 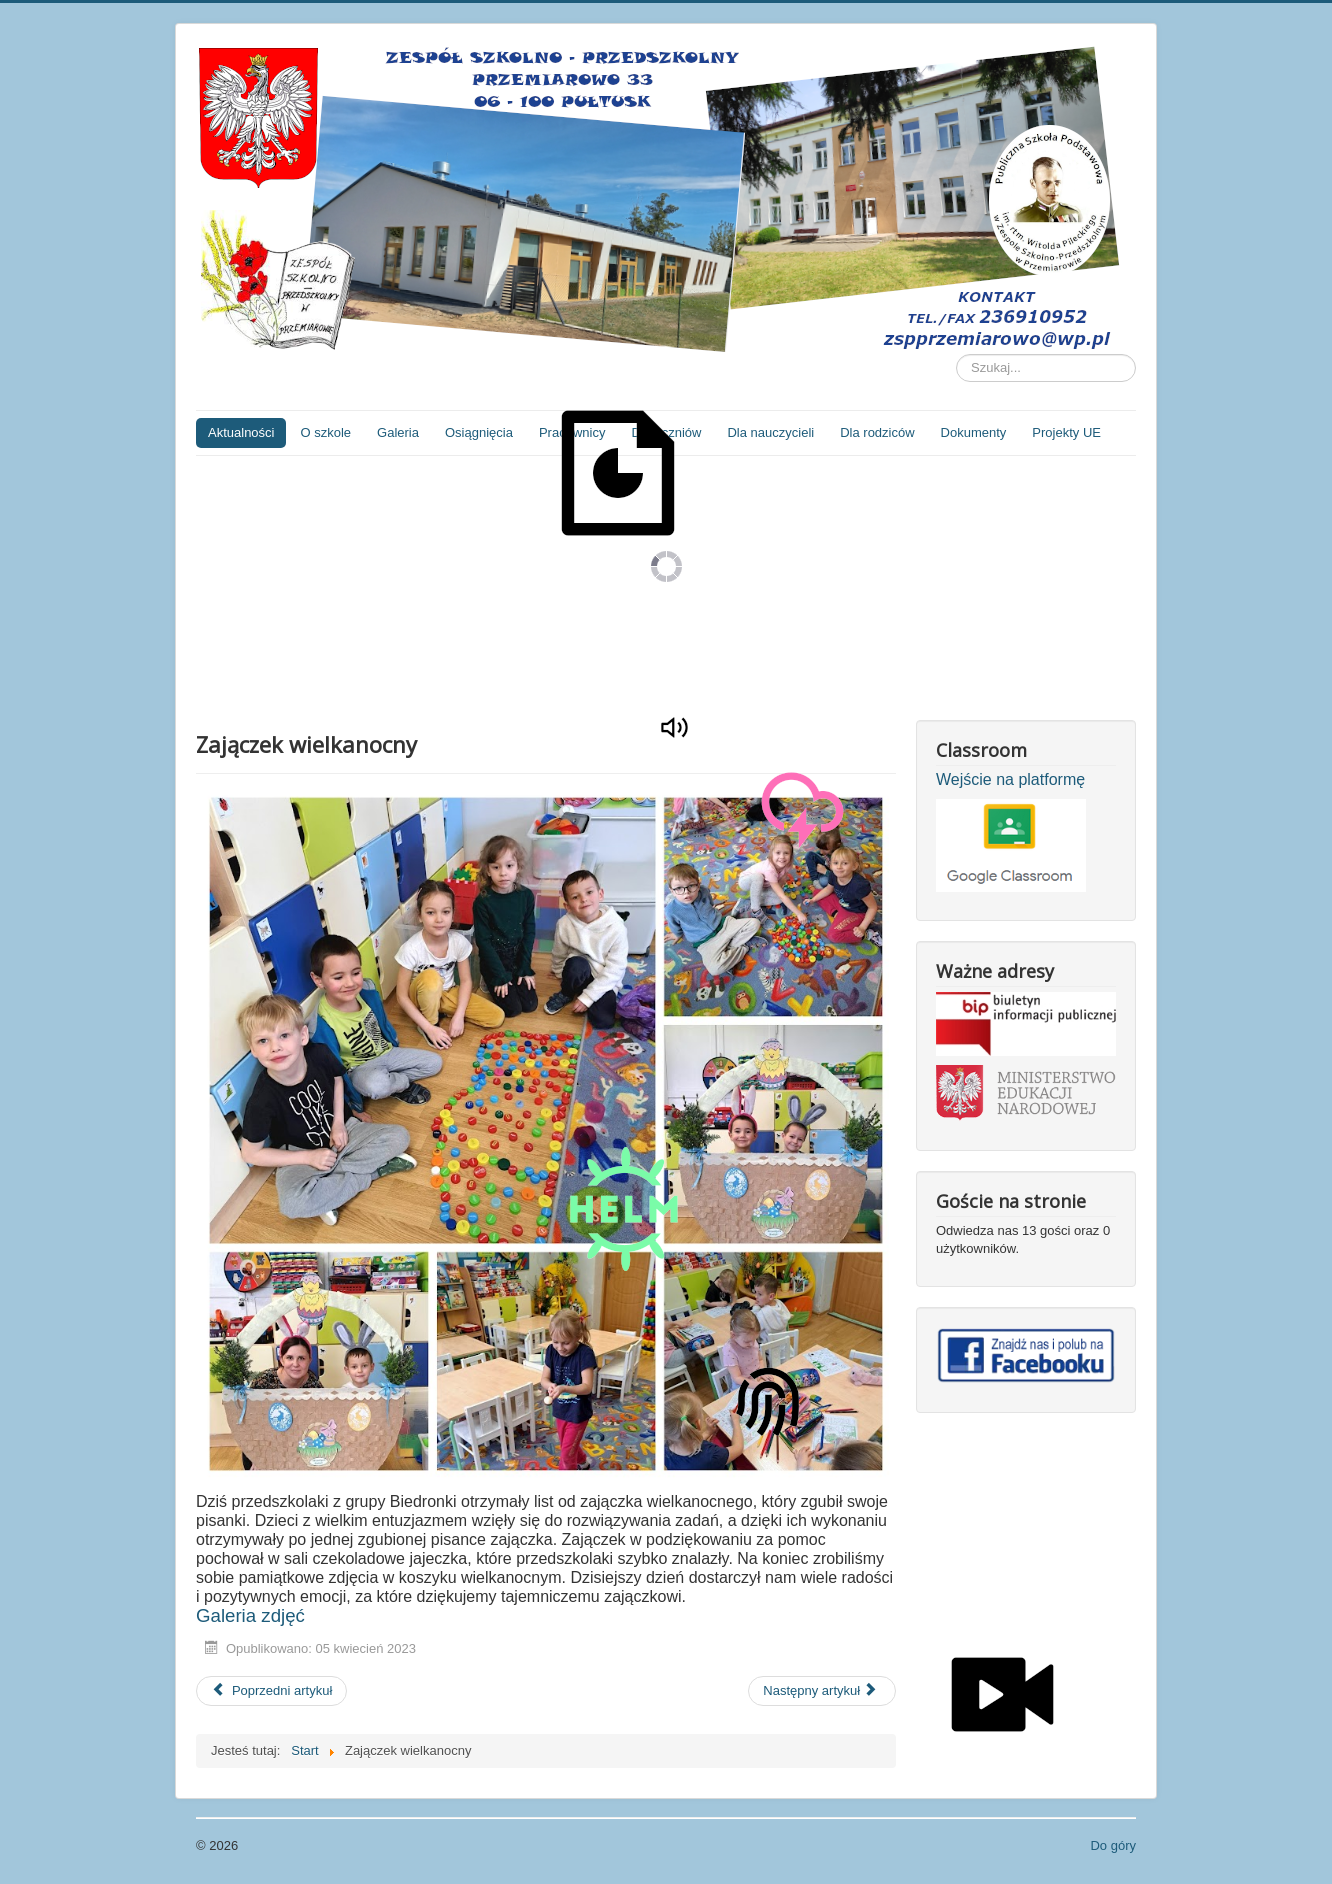 What do you see at coordinates (674, 727) in the screenshot?
I see `increase audio volume` at bounding box center [674, 727].